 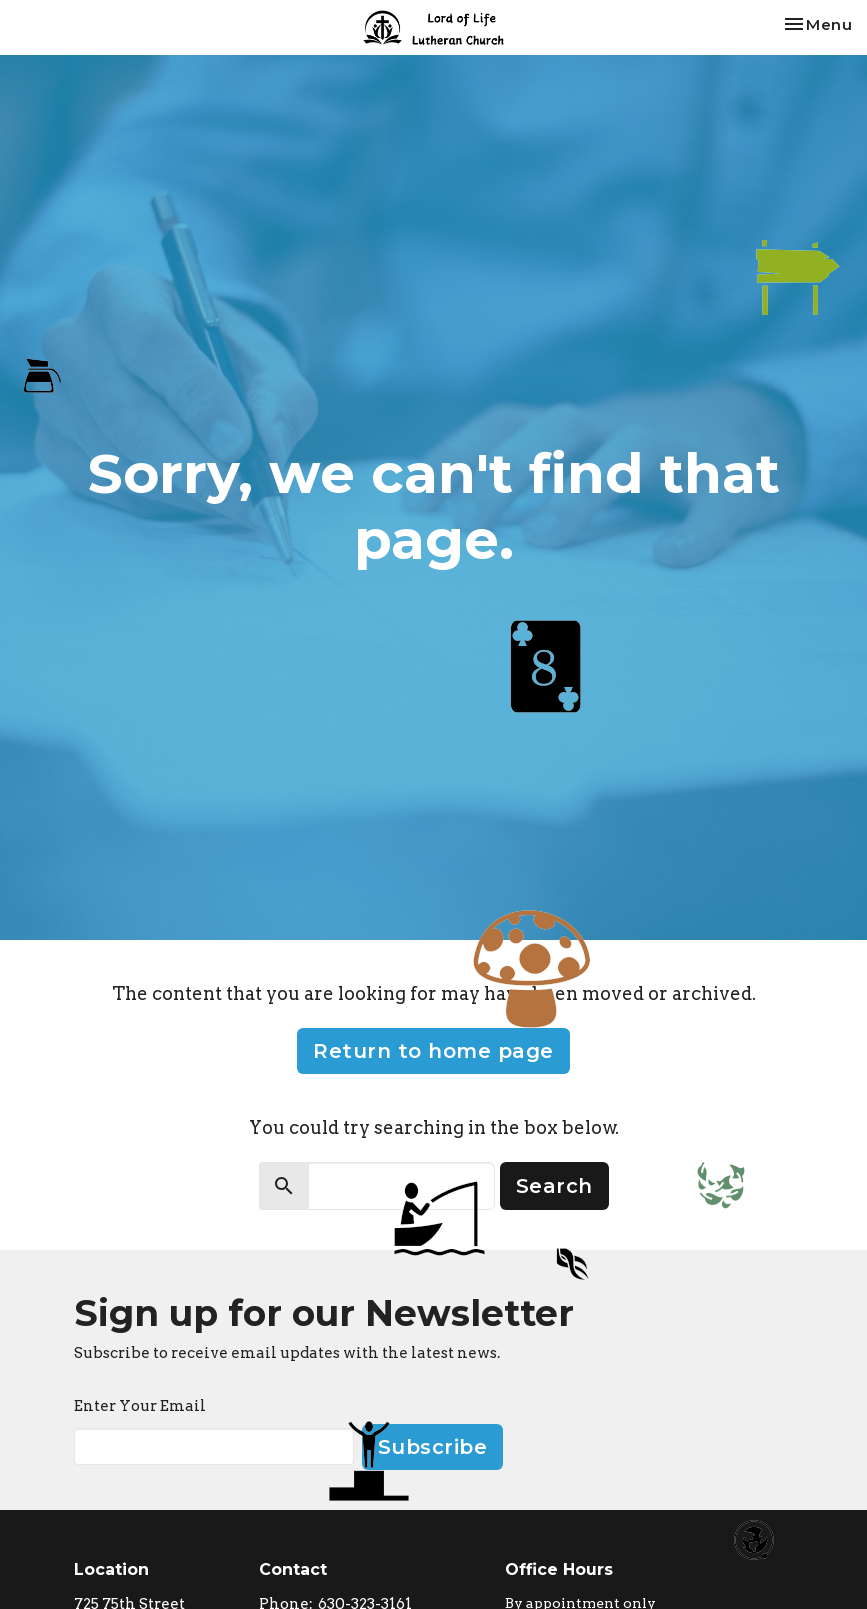 What do you see at coordinates (721, 1185) in the screenshot?
I see `nature or environmental category indicator` at bounding box center [721, 1185].